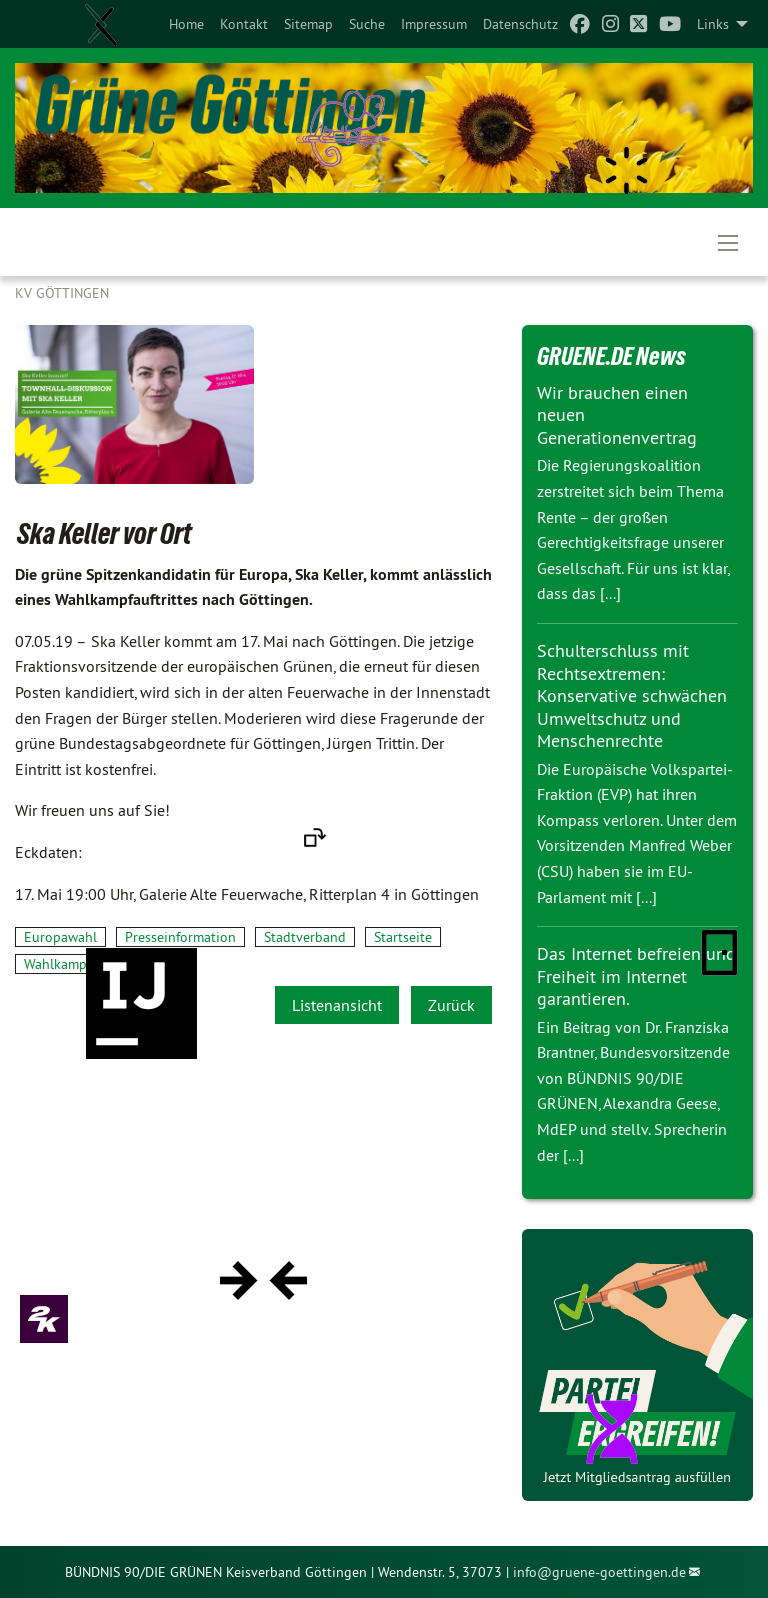 The width and height of the screenshot is (768, 1598). Describe the element at coordinates (44, 1319) in the screenshot. I see `2K Games company logo` at that location.